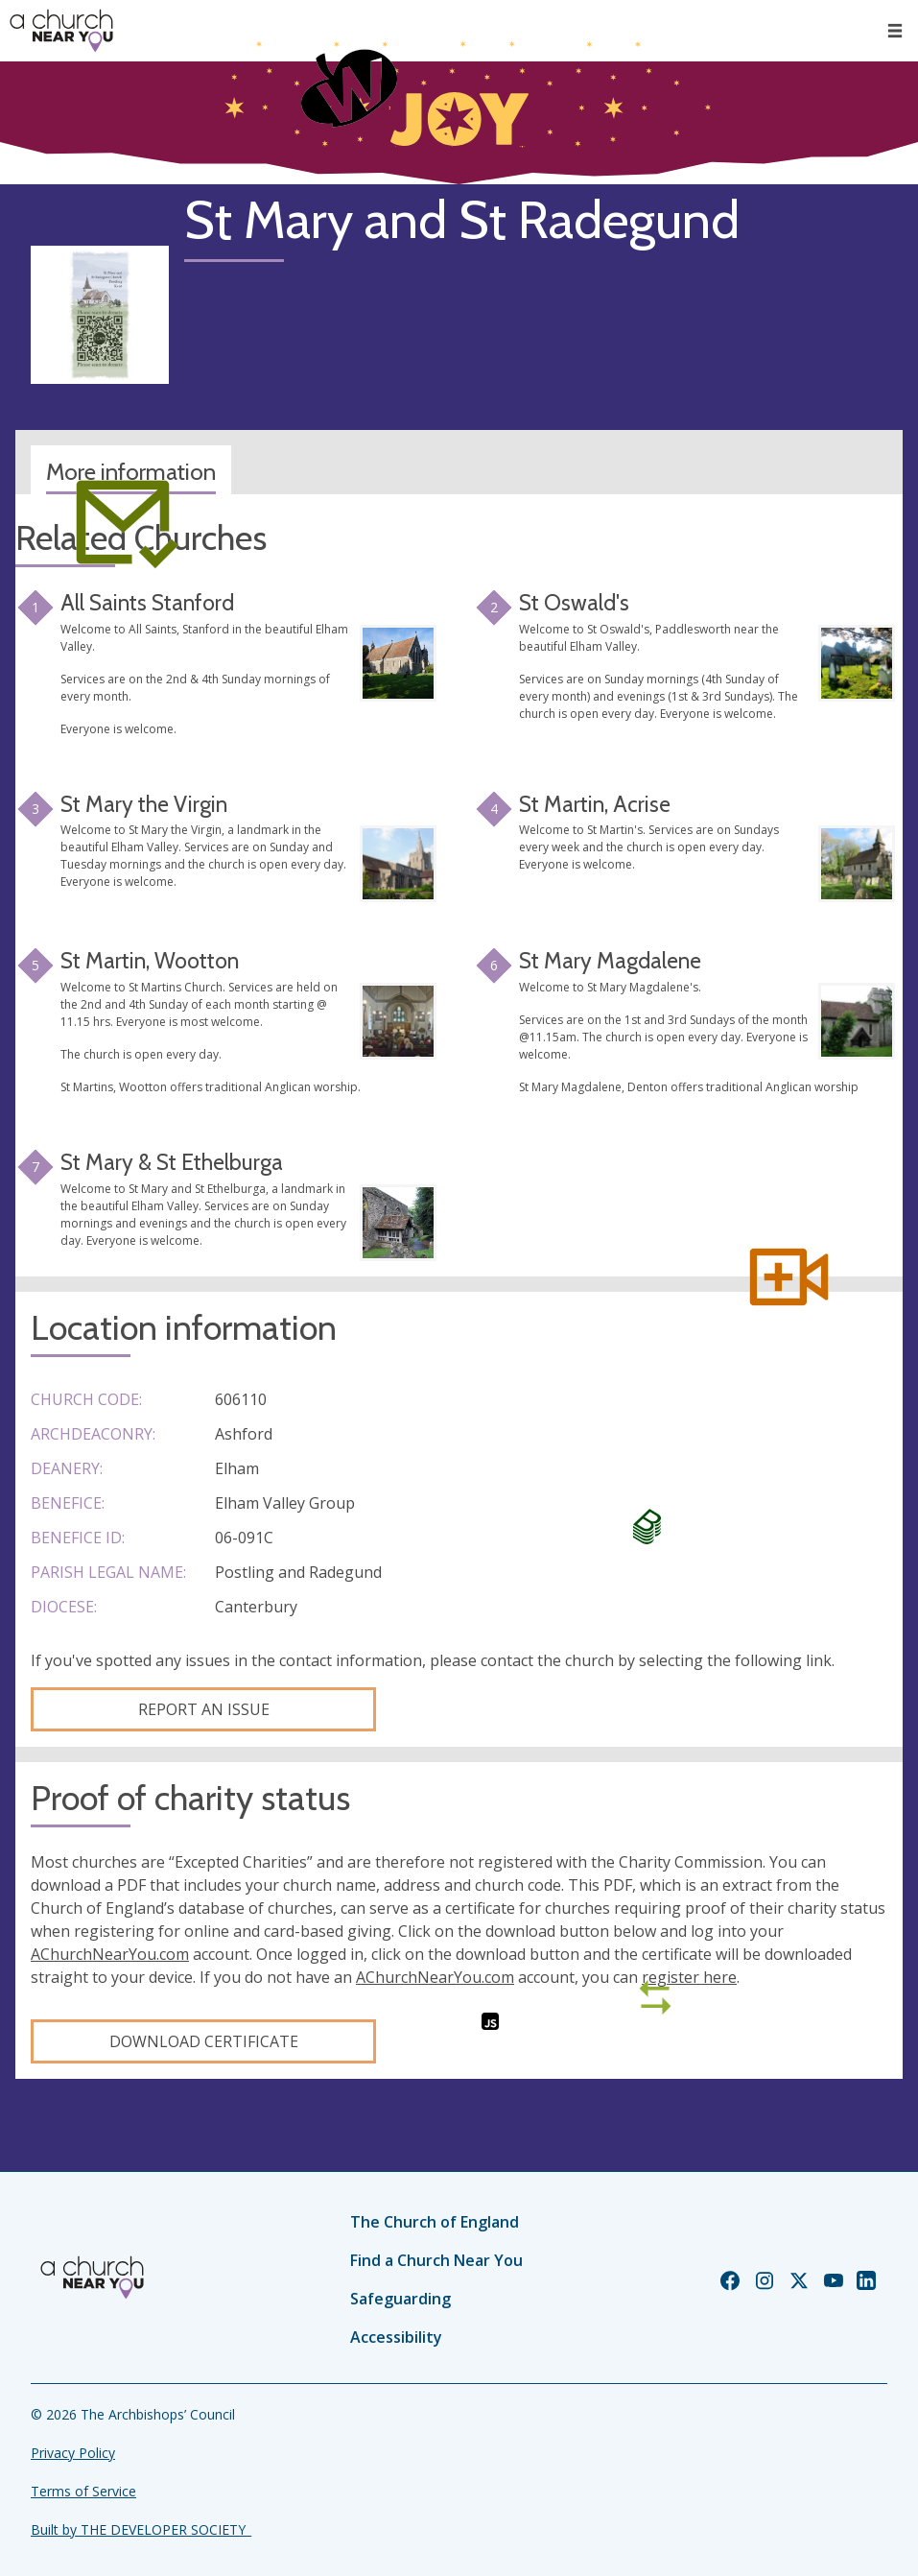  Describe the element at coordinates (123, 522) in the screenshot. I see `email successfully sent or delivered` at that location.